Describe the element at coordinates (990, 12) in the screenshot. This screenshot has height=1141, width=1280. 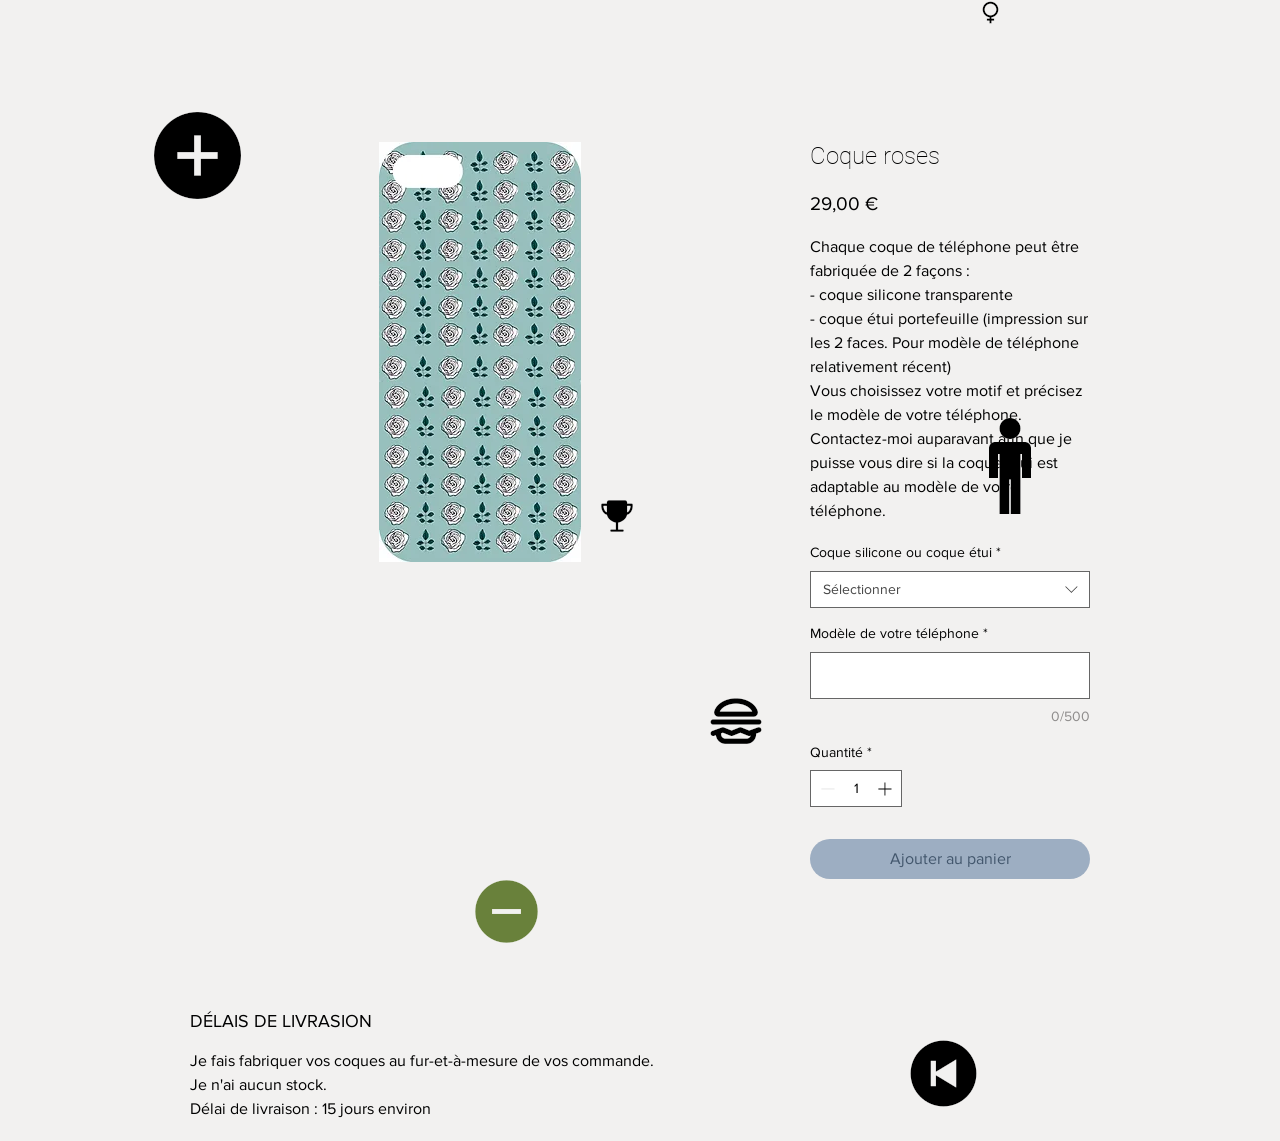
I see `select female gender option` at that location.